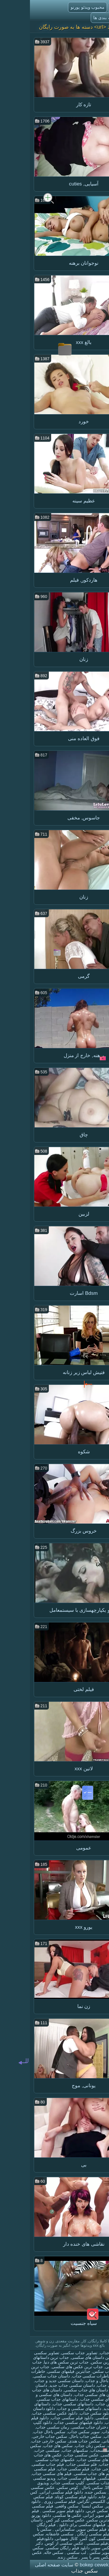 The height and width of the screenshot is (2576, 109). What do you see at coordinates (103, 1058) in the screenshot?
I see `open folder containing Adobe InCopy files` at bounding box center [103, 1058].